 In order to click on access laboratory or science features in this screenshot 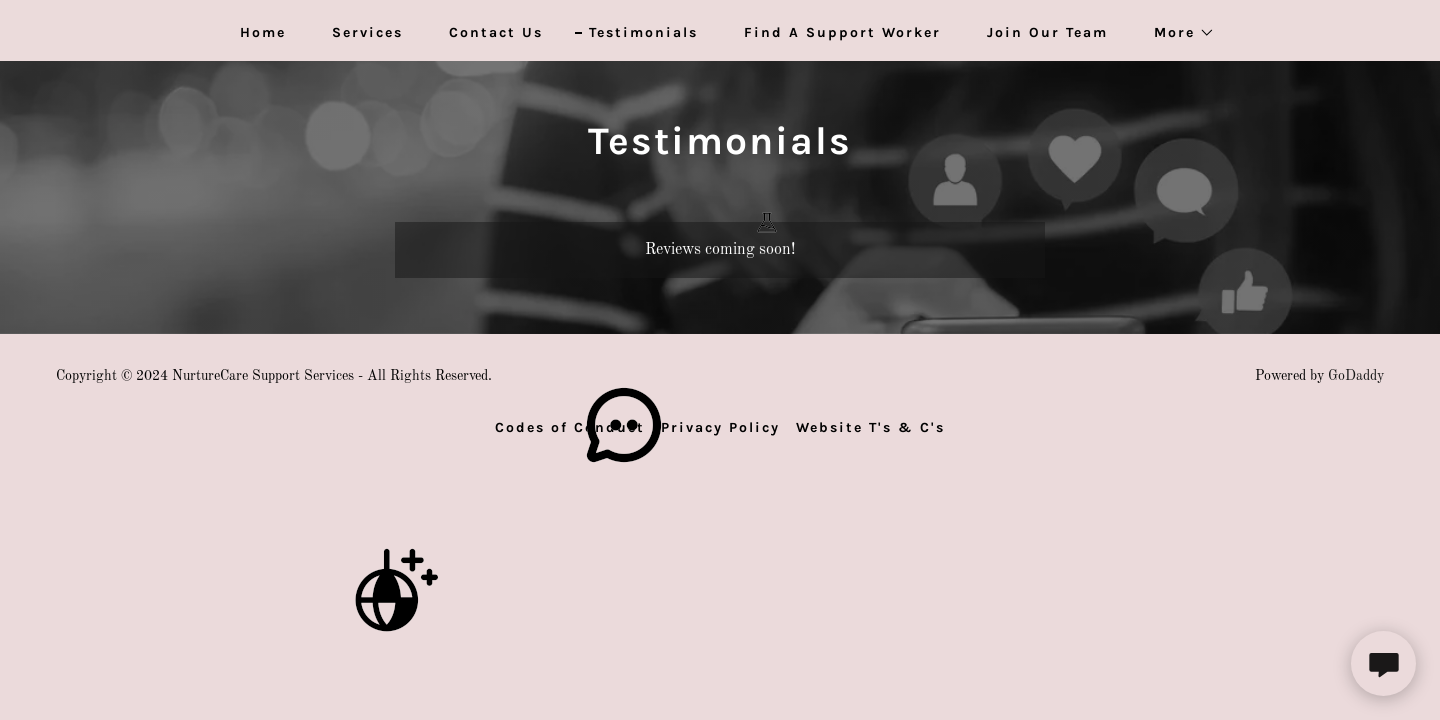, I will do `click(767, 223)`.